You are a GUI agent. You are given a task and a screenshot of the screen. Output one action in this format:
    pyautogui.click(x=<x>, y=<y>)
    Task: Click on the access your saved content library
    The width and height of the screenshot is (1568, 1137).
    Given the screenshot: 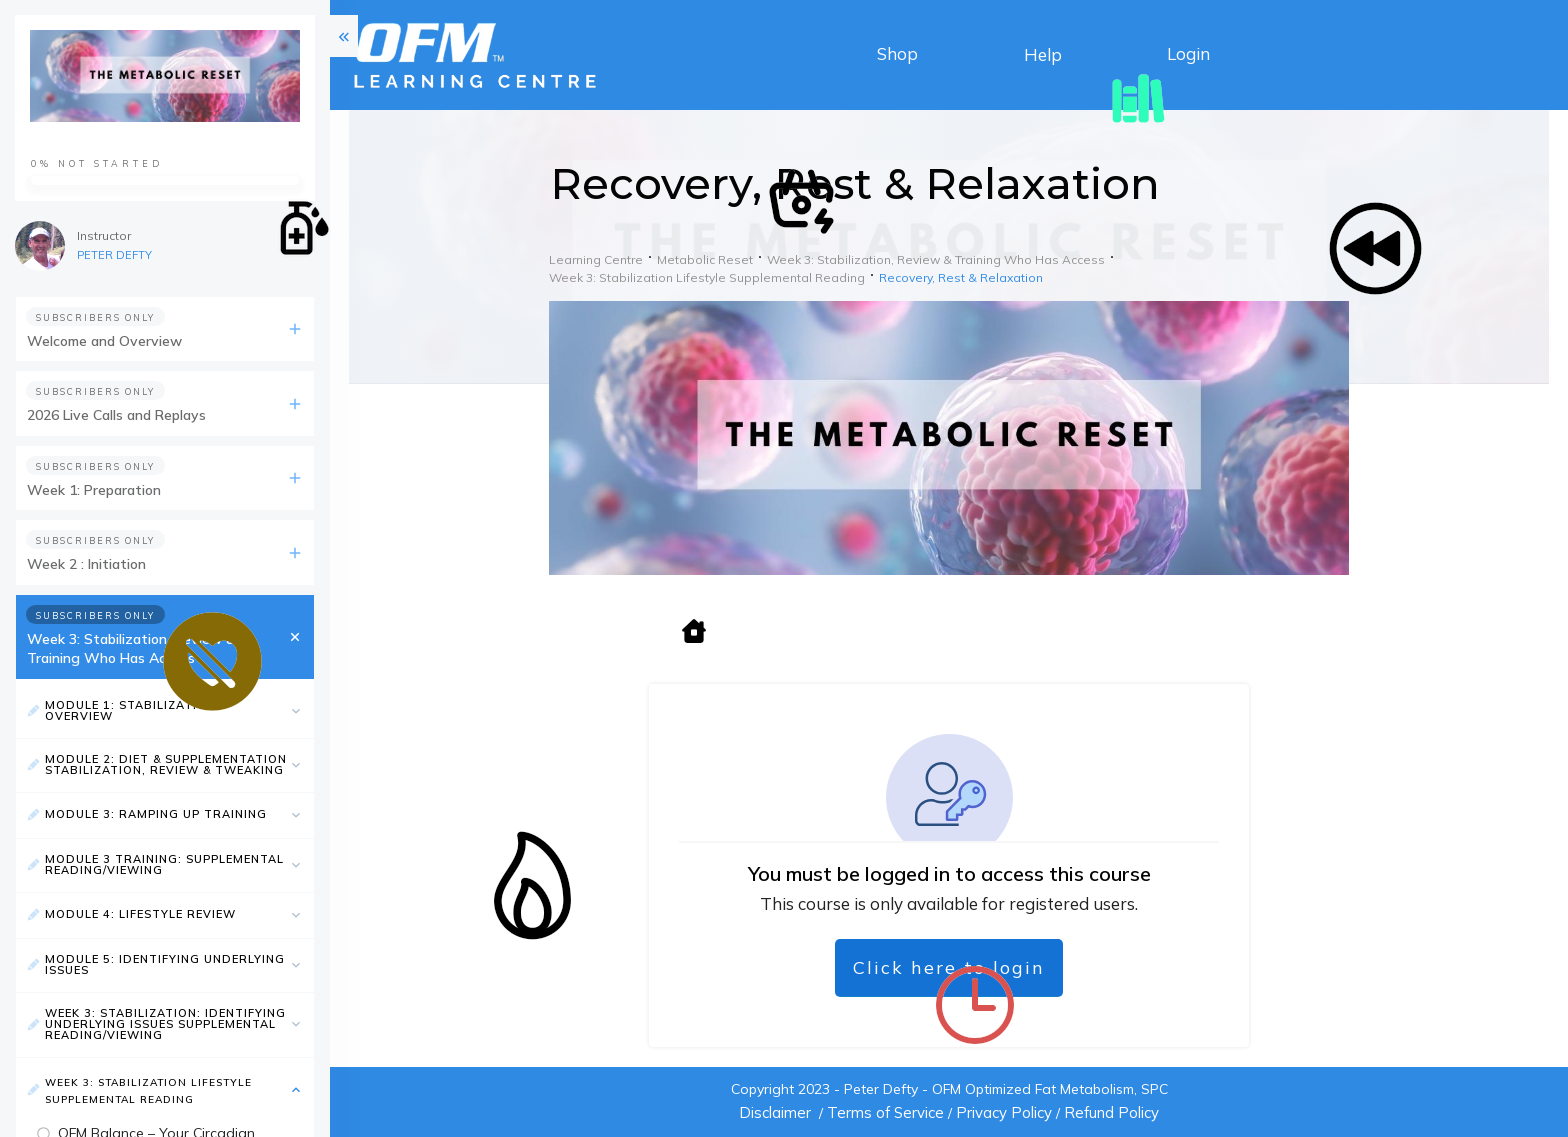 What is the action you would take?
    pyautogui.click(x=1138, y=98)
    